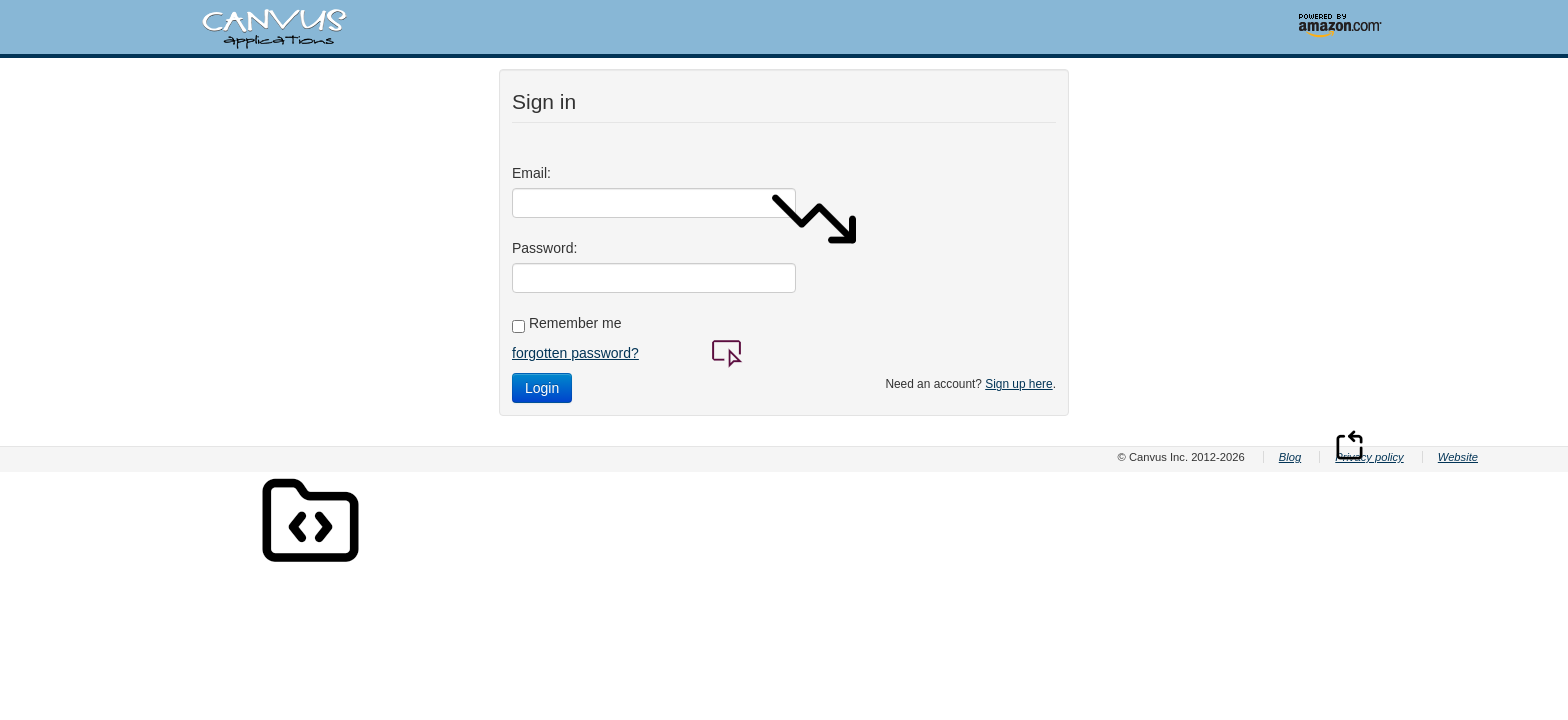 The image size is (1568, 720). I want to click on rotate image or content counter-clockwise, so click(1349, 446).